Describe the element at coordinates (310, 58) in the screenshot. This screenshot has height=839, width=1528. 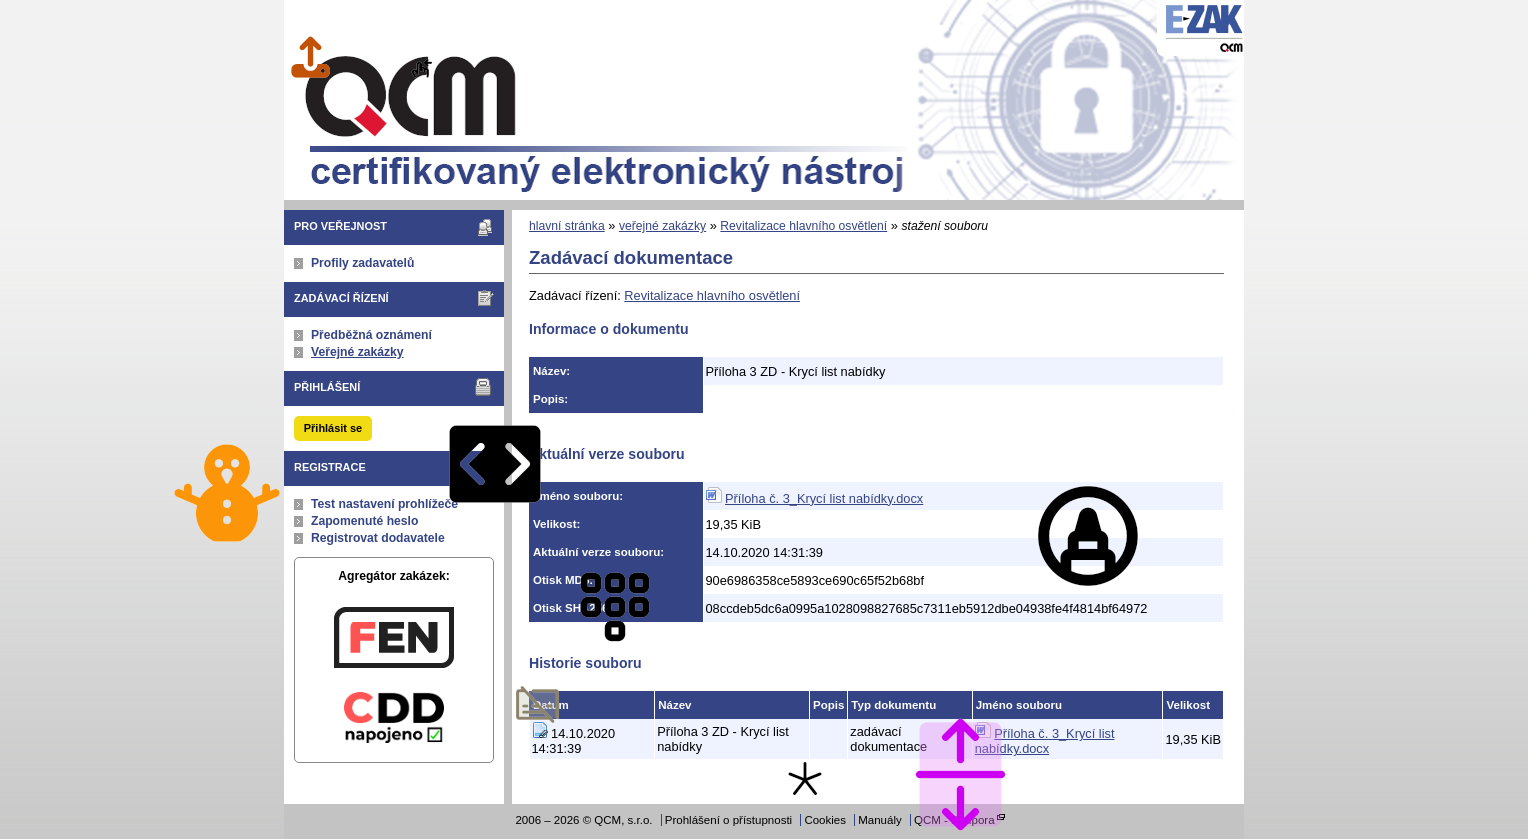
I see `upload a file or document` at that location.